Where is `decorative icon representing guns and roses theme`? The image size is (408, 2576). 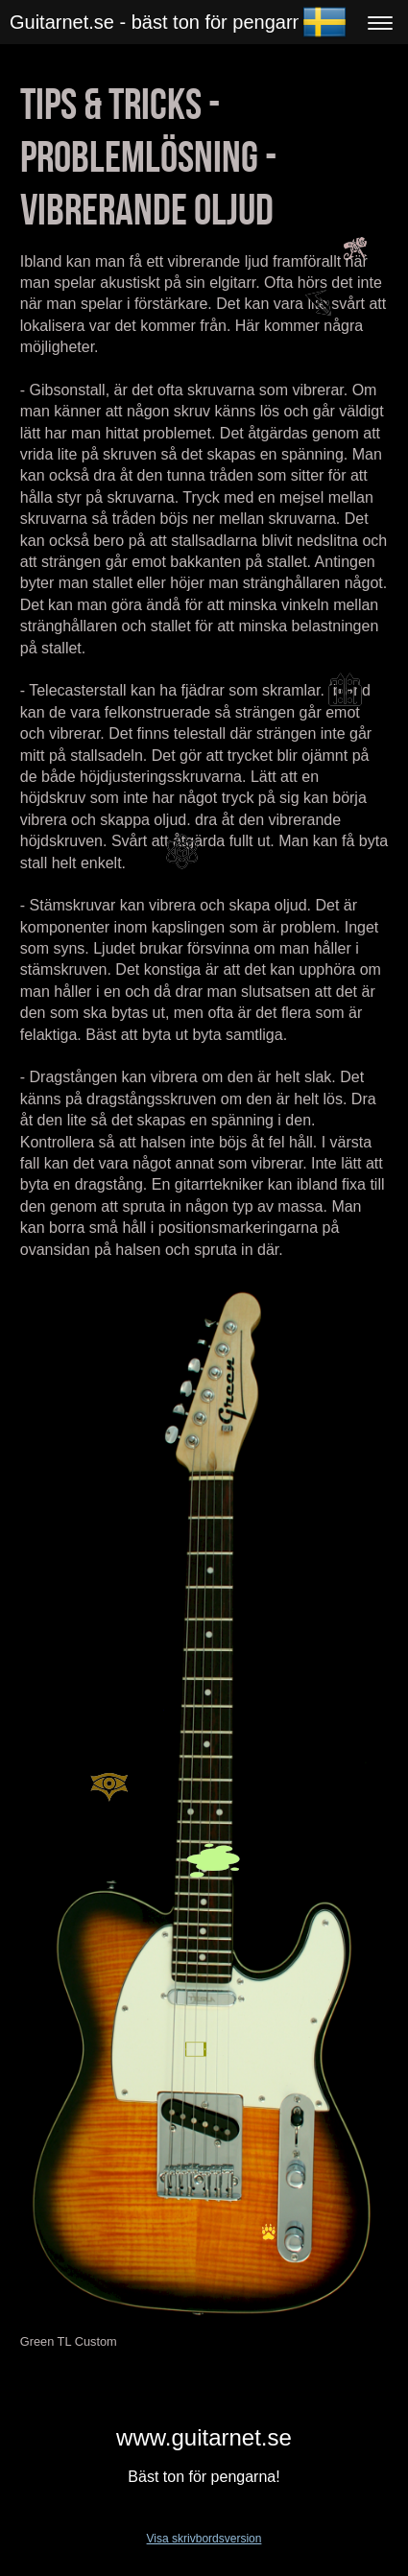
decorative icon representing guns and roses theme is located at coordinates (355, 248).